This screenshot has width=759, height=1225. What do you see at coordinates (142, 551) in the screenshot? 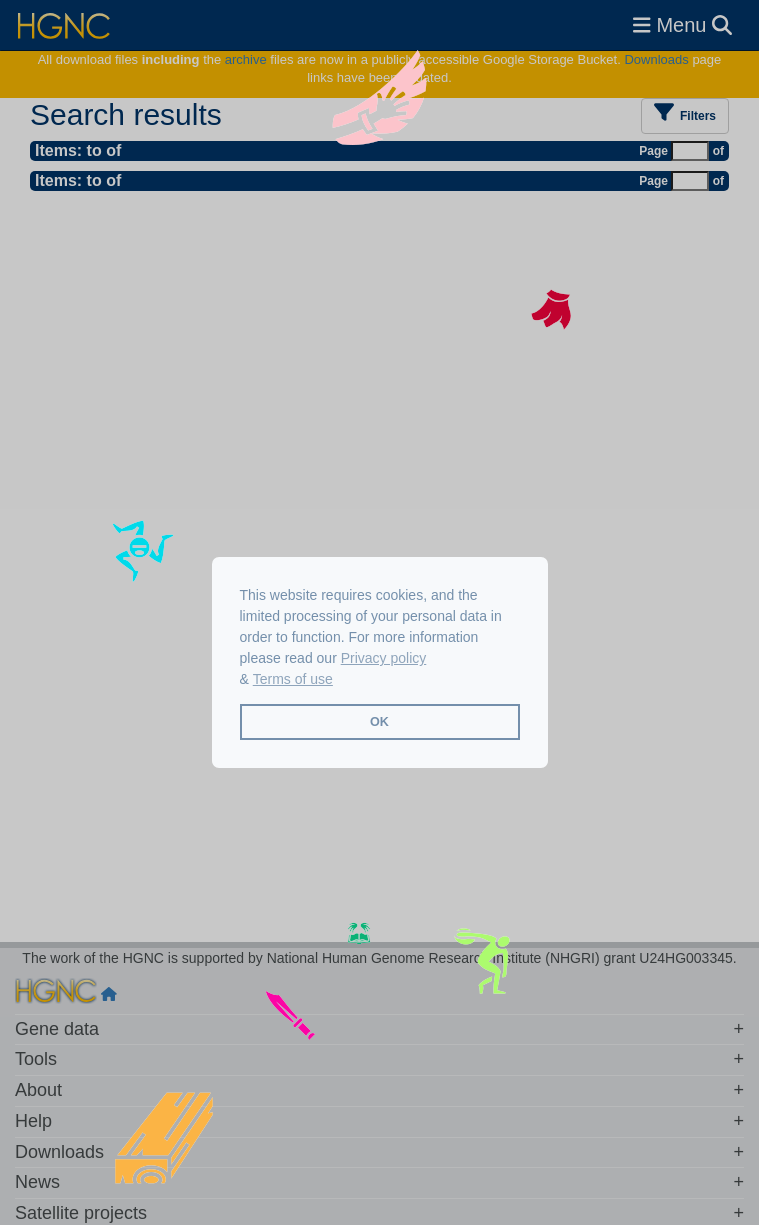
I see `sicilian cultural or regional symbol` at bounding box center [142, 551].